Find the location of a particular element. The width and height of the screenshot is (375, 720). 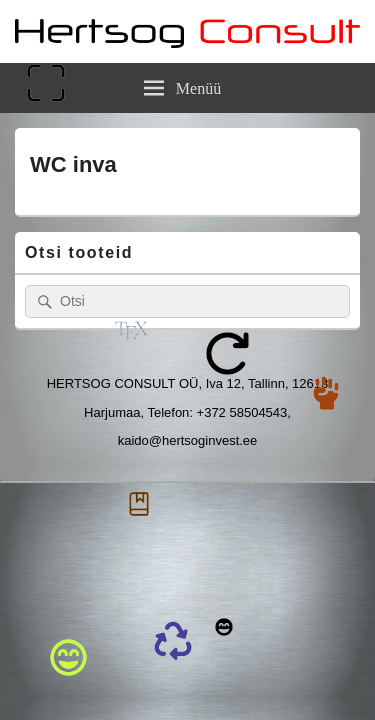

show solidarity or support for a cause is located at coordinates (326, 393).